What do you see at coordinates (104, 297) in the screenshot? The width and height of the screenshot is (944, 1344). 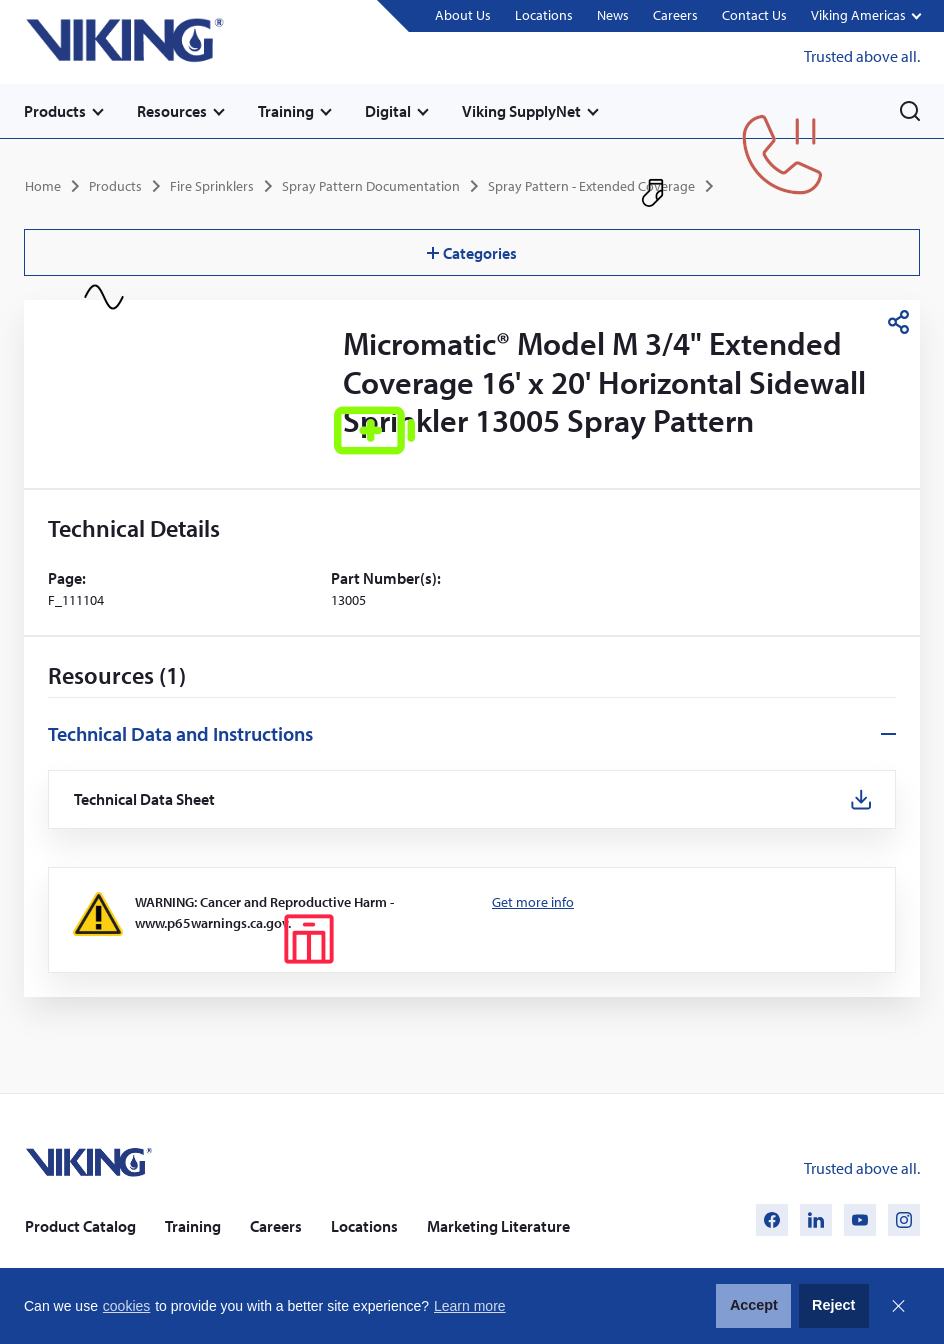 I see `audio or sound wave visualization` at bounding box center [104, 297].